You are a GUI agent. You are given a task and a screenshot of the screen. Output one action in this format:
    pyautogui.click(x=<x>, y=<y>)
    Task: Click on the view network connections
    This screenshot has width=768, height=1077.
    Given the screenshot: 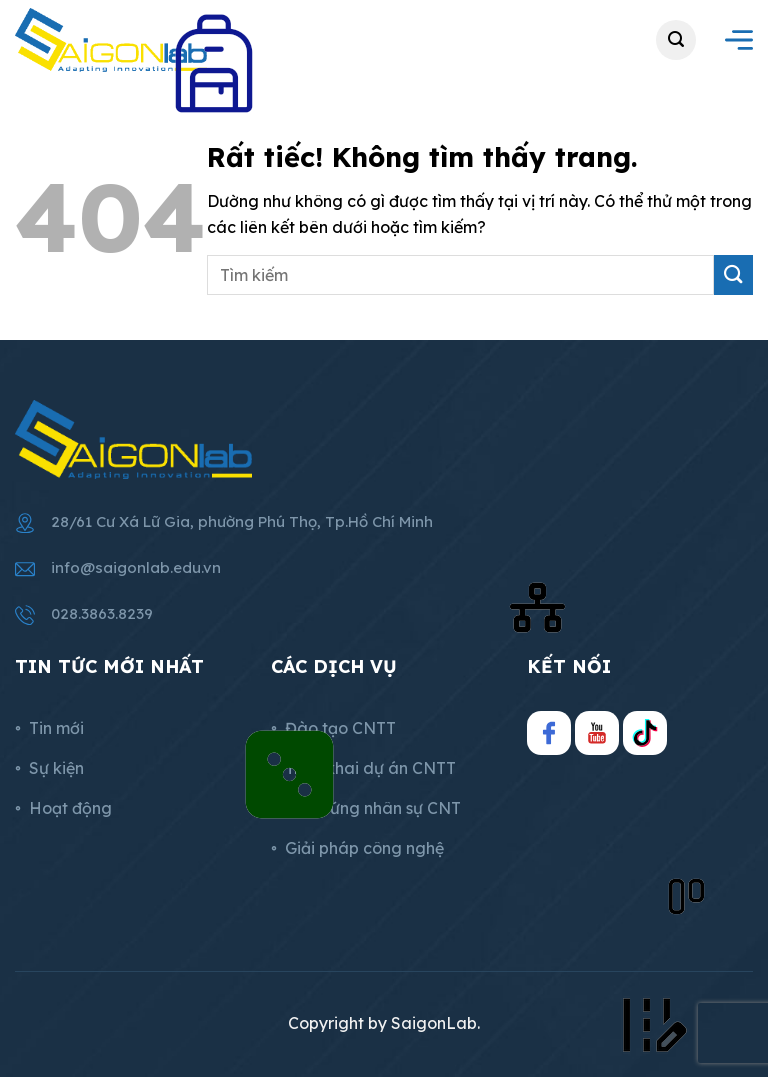 What is the action you would take?
    pyautogui.click(x=537, y=608)
    